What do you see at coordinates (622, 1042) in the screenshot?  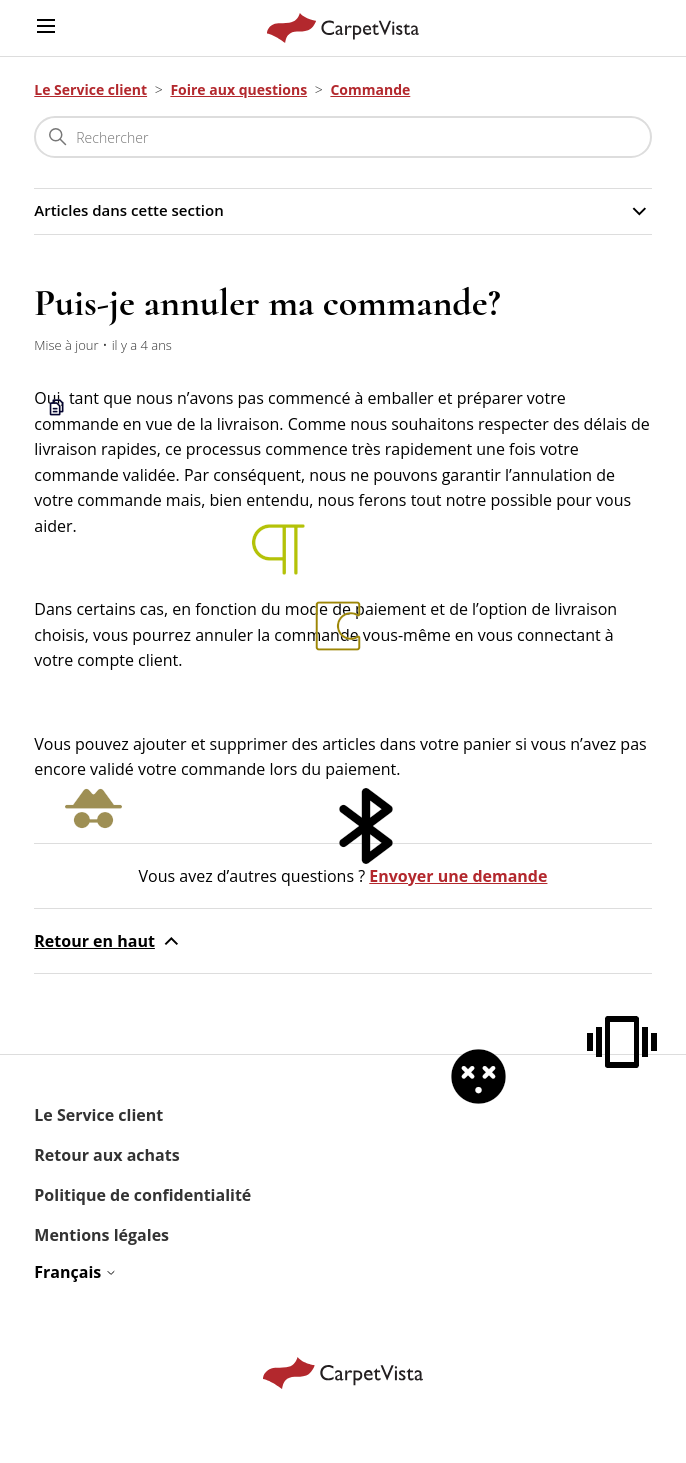 I see `toggle vibration mode on or off` at bounding box center [622, 1042].